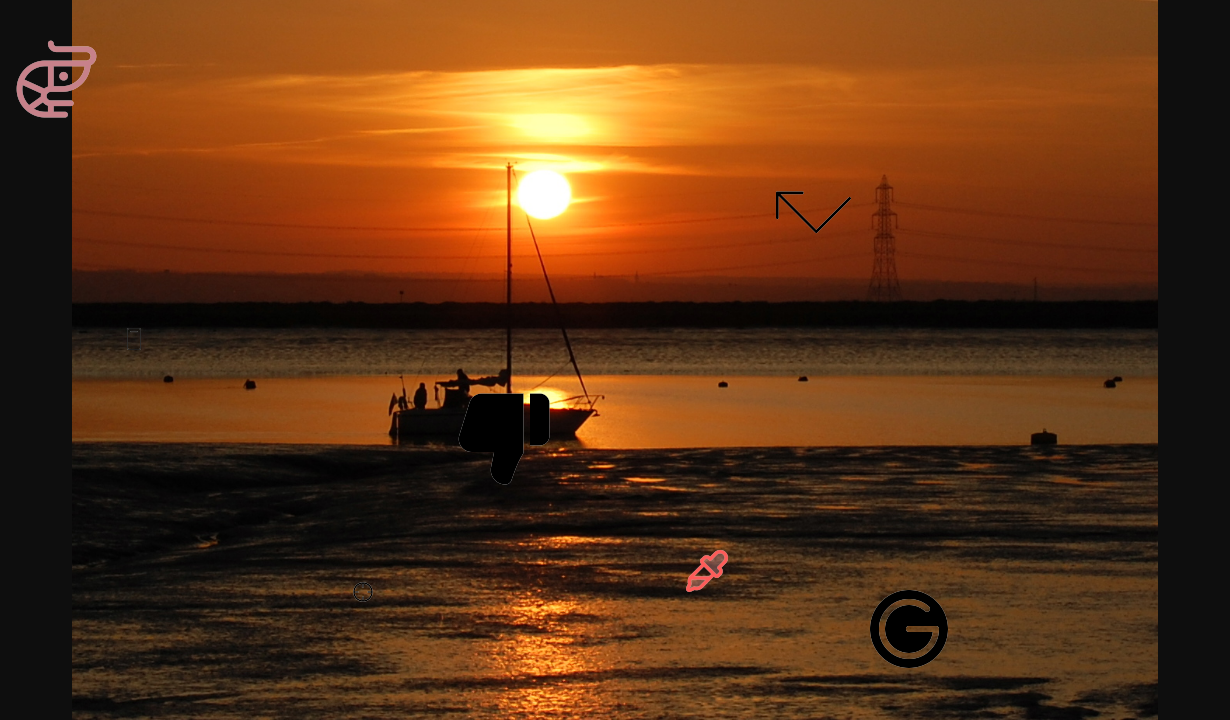 The image size is (1230, 720). I want to click on access device speaker settings, so click(134, 339).